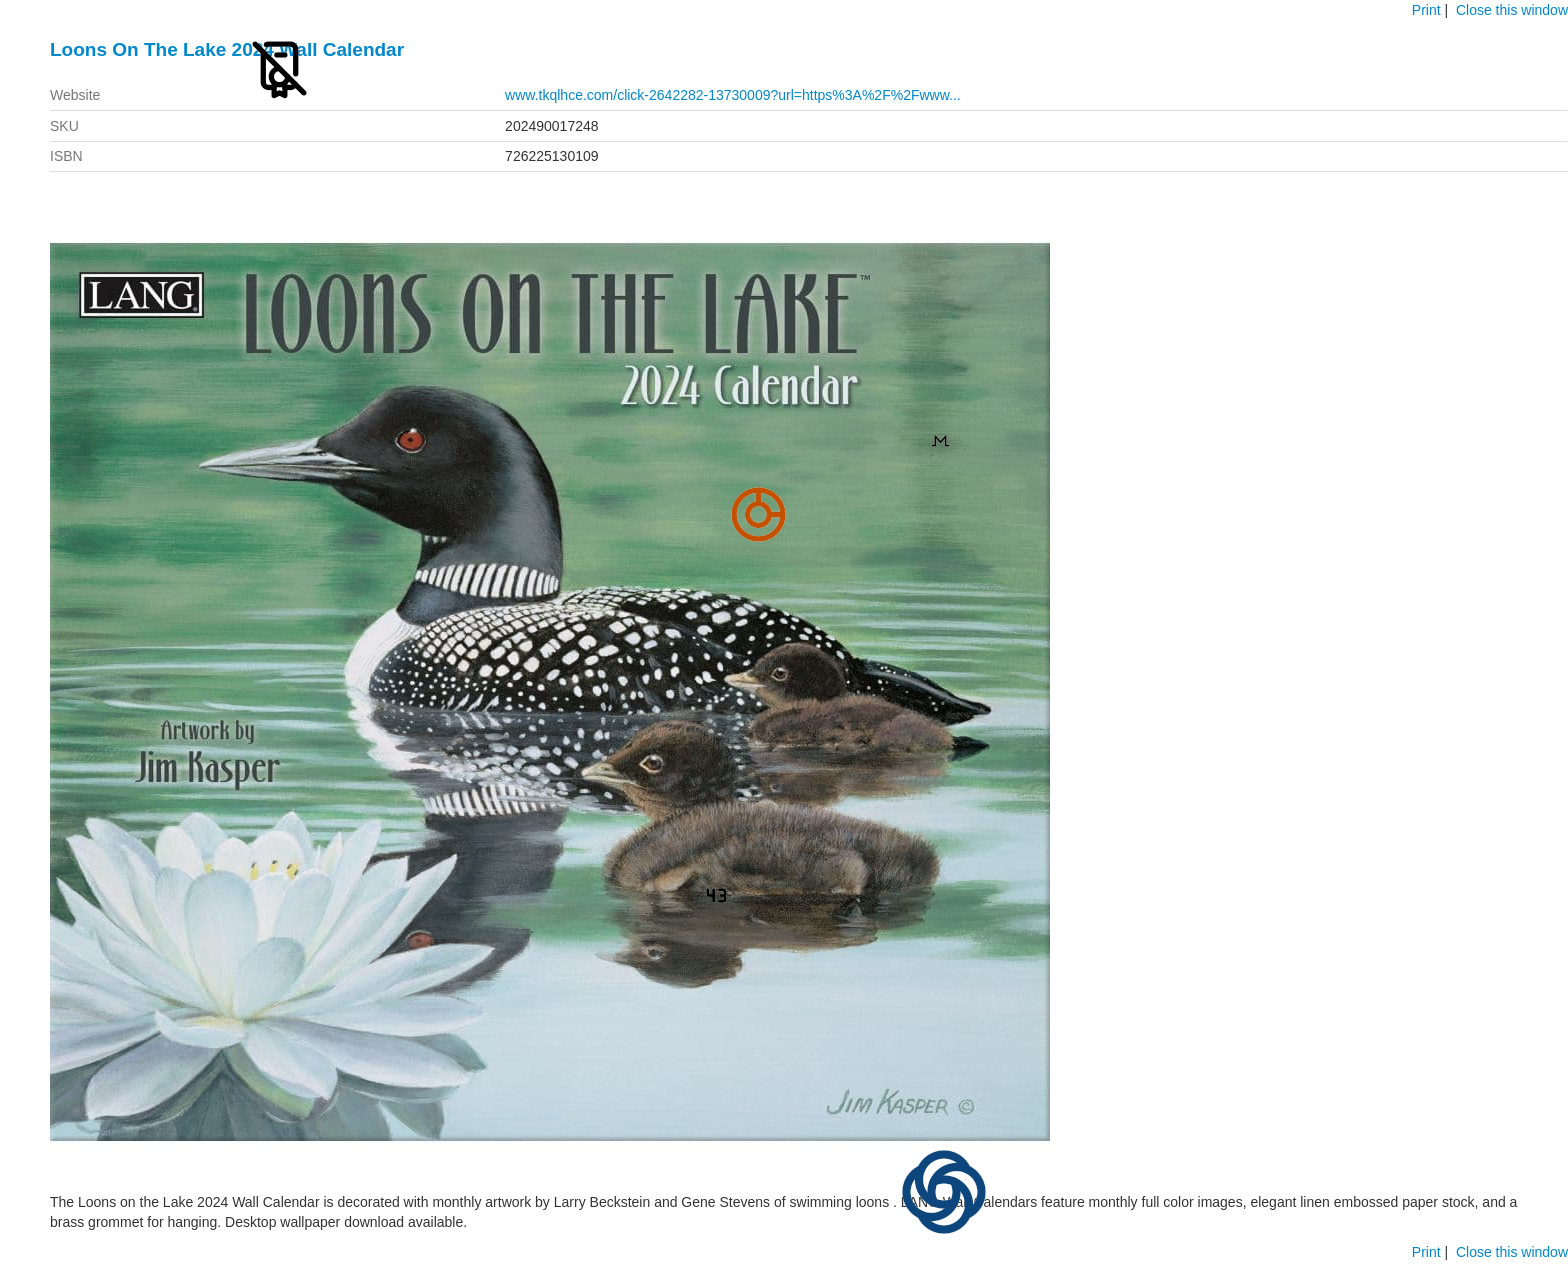 The width and height of the screenshot is (1568, 1272). Describe the element at coordinates (940, 440) in the screenshot. I see `view monero cryptocurrency balance` at that location.